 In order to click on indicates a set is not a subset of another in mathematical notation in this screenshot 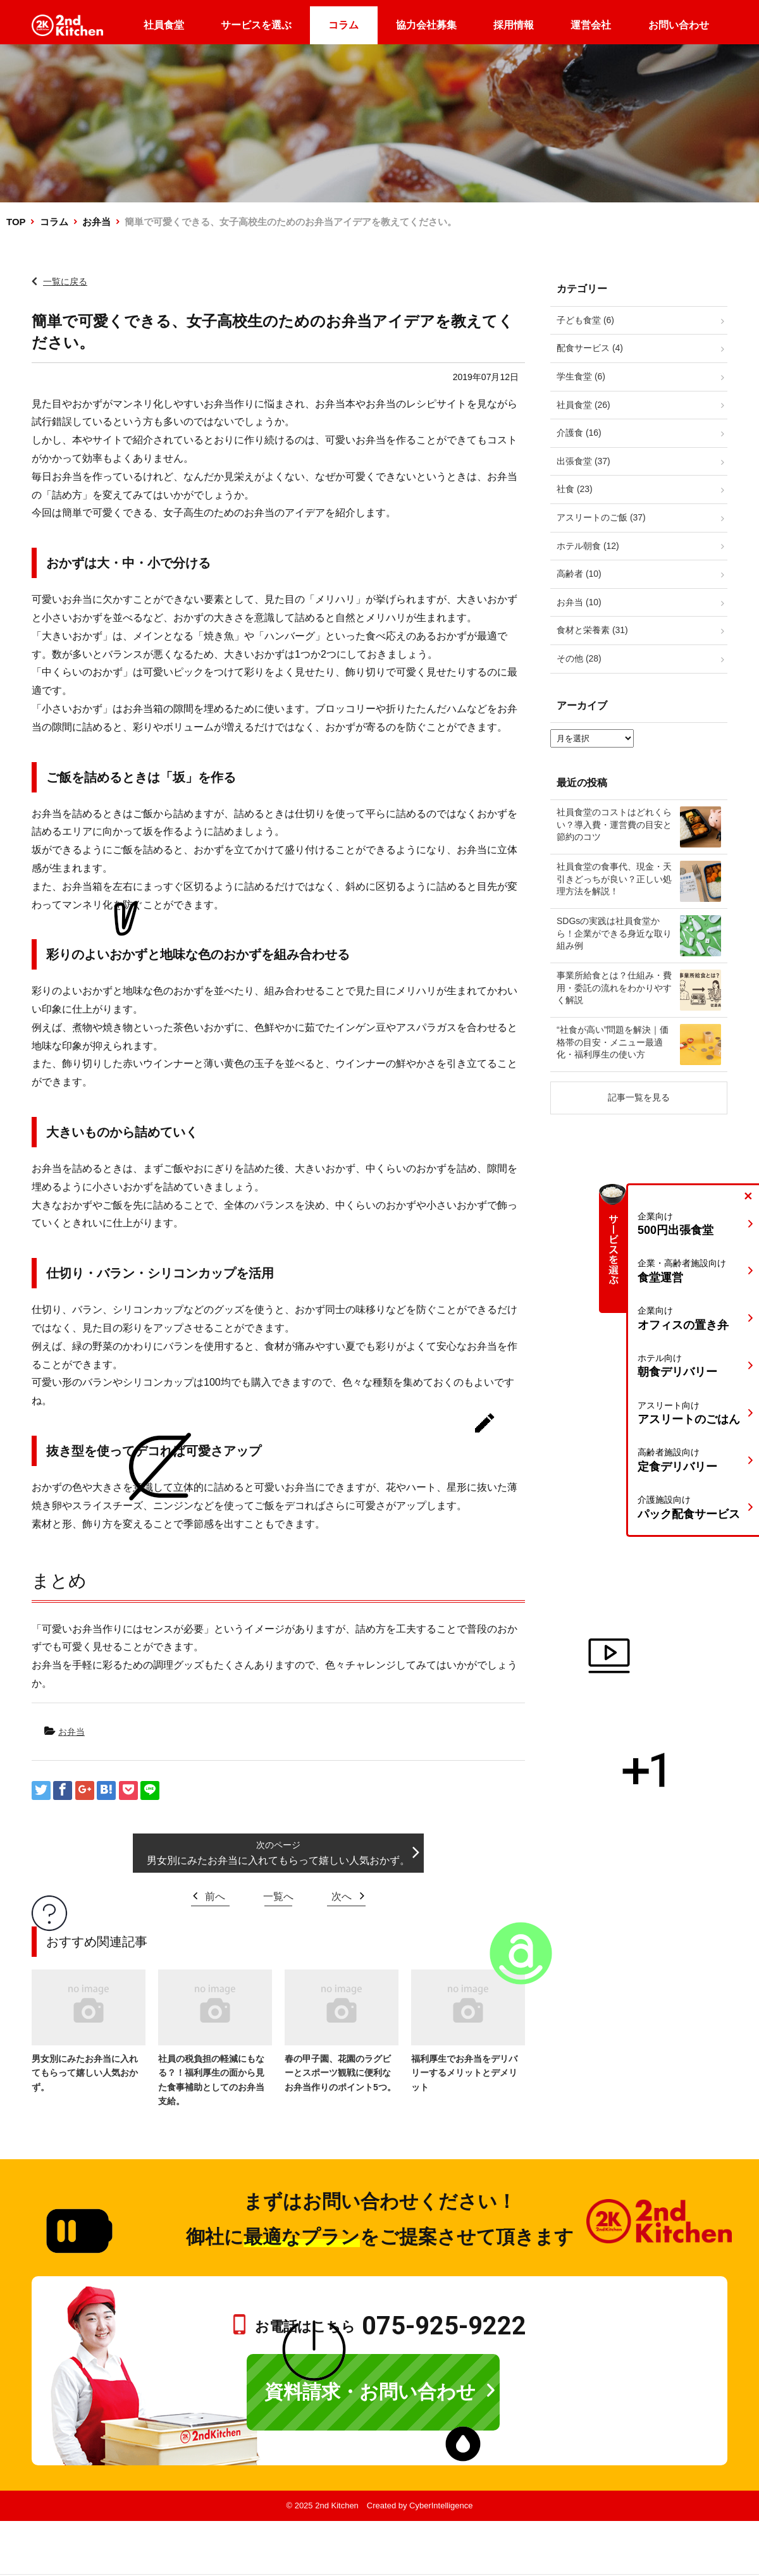, I will do `click(160, 1467)`.